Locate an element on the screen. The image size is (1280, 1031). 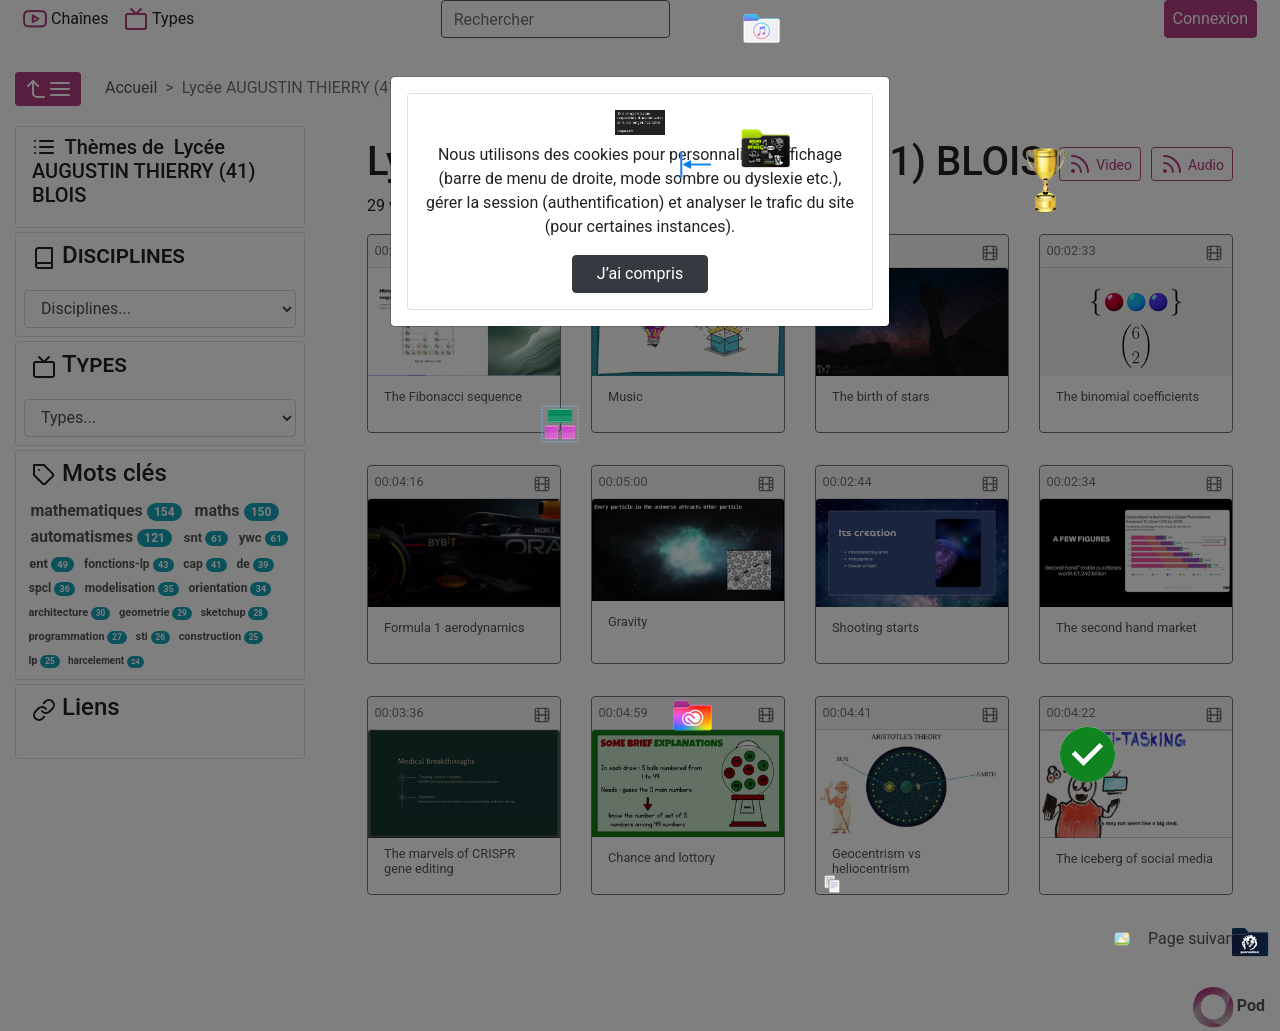
open adobe creative cloud files folder is located at coordinates (692, 716).